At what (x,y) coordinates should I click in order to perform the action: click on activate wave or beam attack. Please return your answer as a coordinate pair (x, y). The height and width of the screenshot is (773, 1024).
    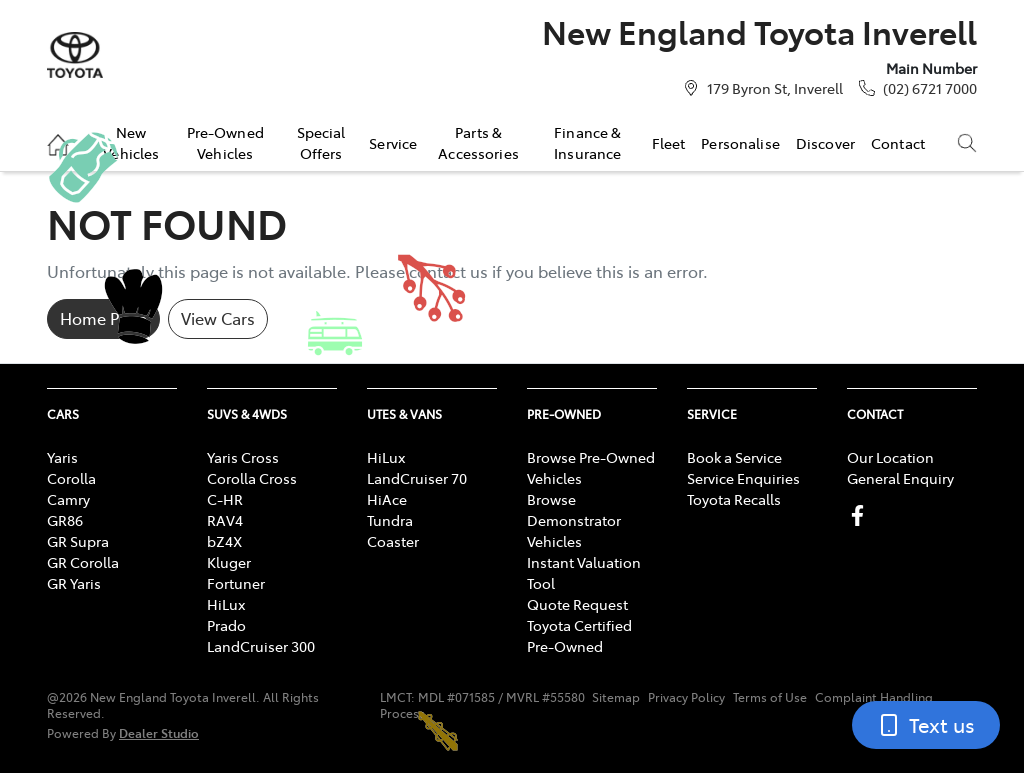
    Looking at the image, I should click on (438, 731).